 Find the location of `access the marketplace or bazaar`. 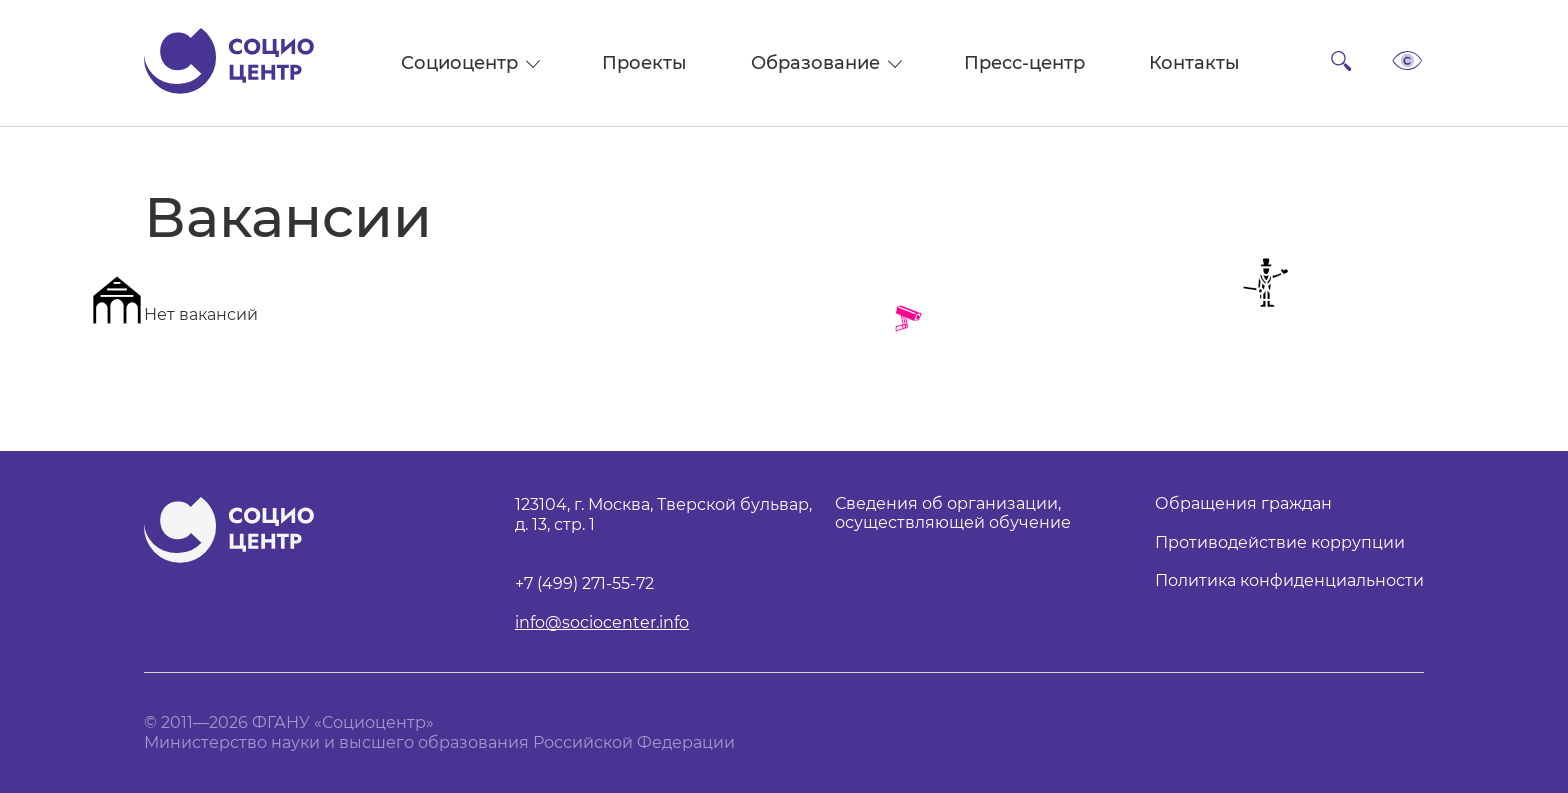

access the marketplace or bazaar is located at coordinates (117, 300).